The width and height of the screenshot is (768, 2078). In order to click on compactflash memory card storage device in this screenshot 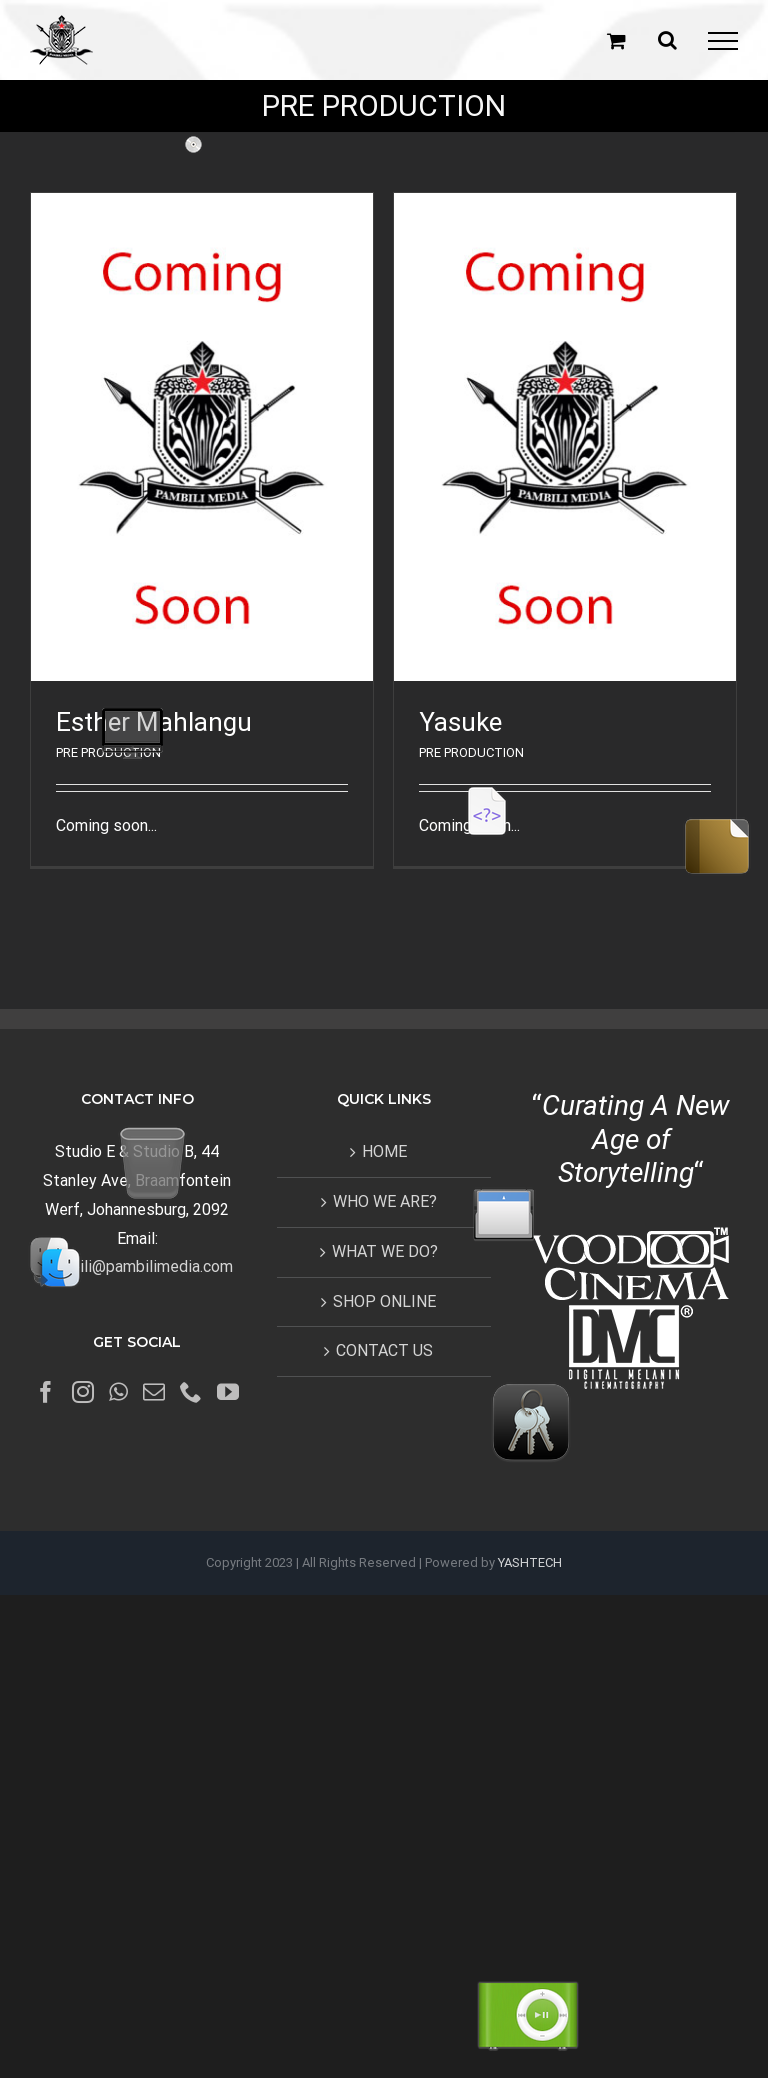, I will do `click(503, 1213)`.